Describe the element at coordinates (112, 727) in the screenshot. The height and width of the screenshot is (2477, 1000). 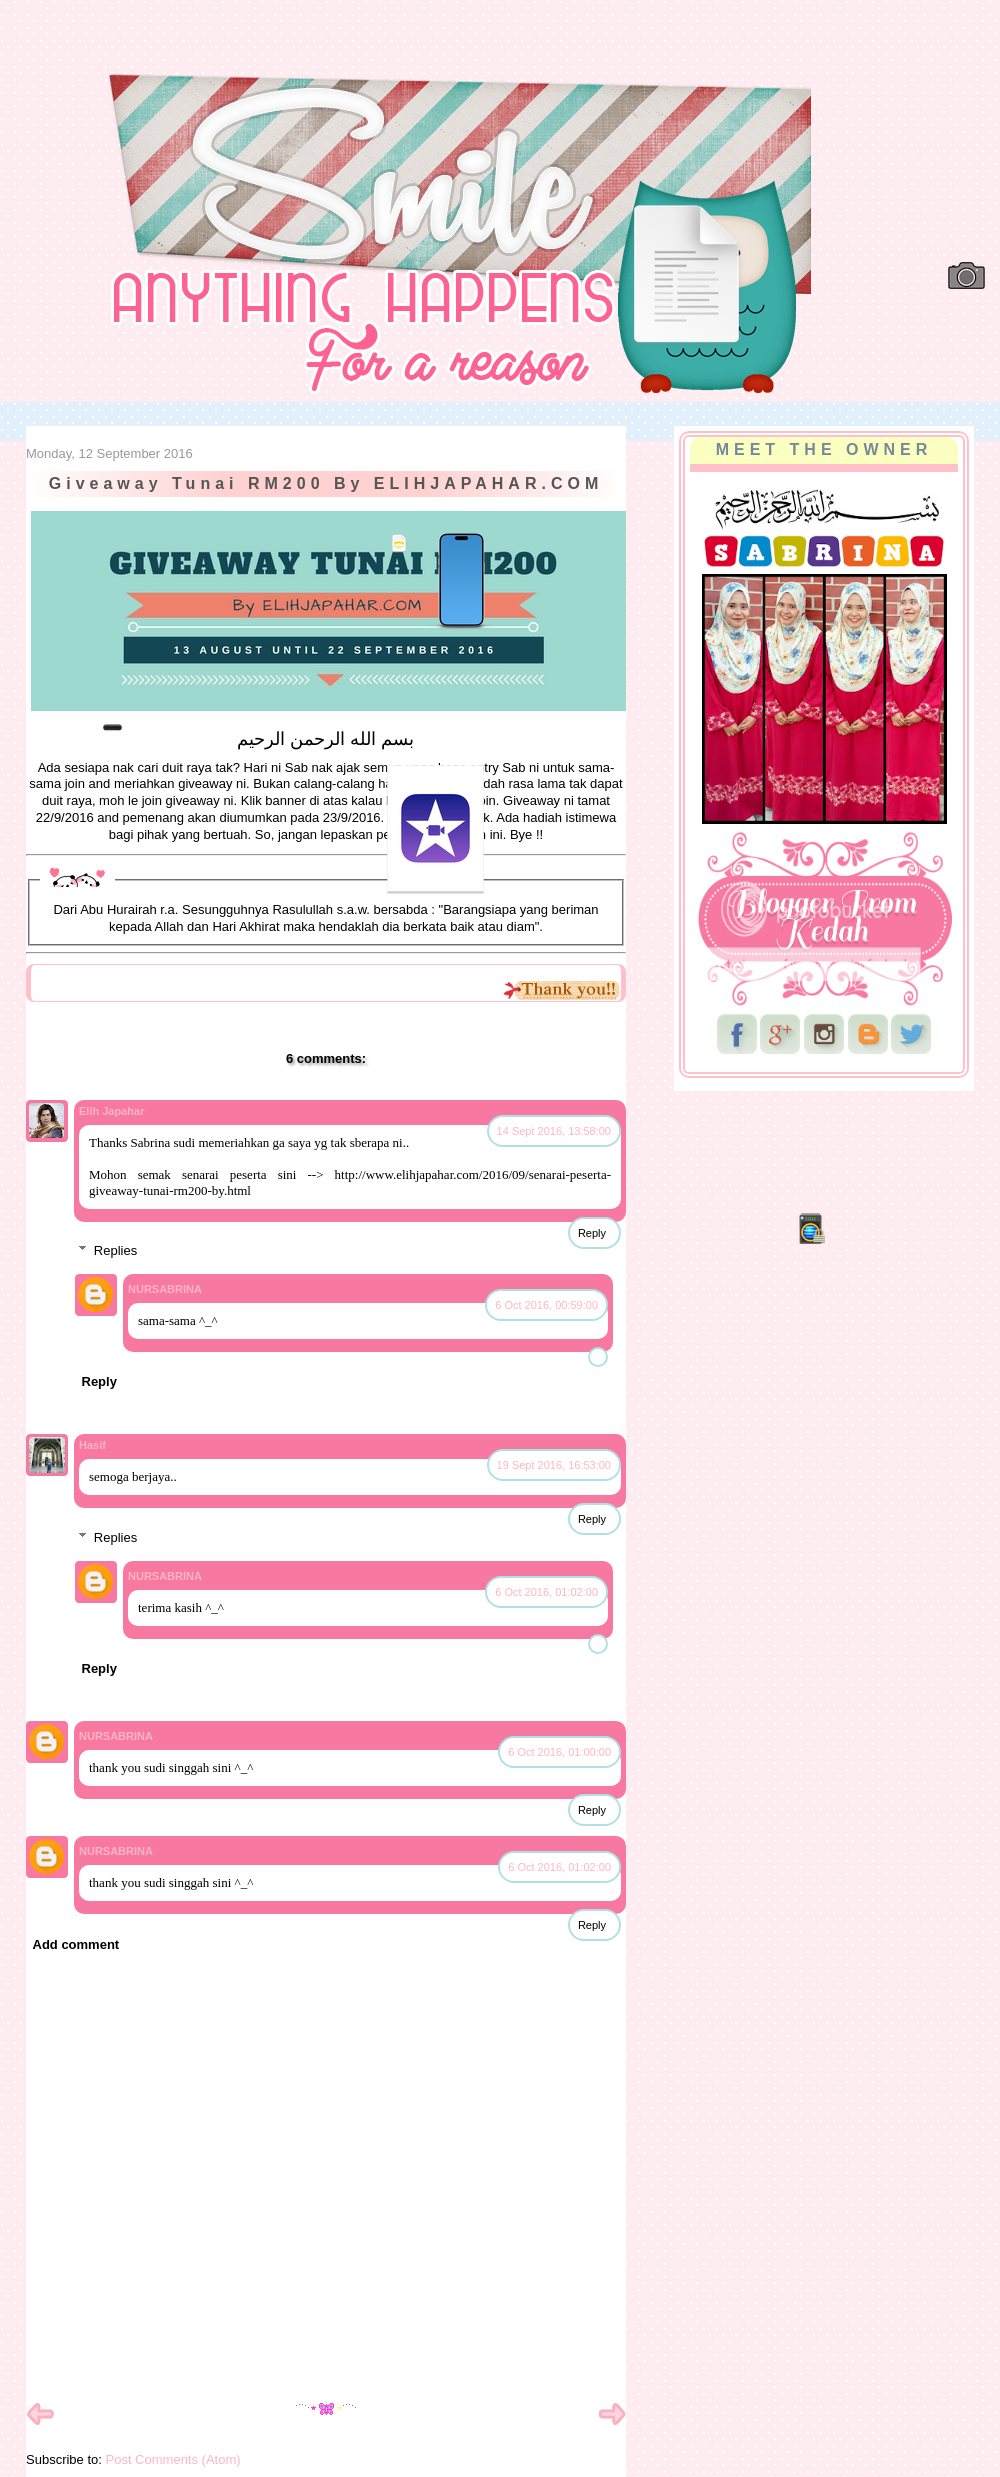
I see `connect to bluetooth speaker` at that location.